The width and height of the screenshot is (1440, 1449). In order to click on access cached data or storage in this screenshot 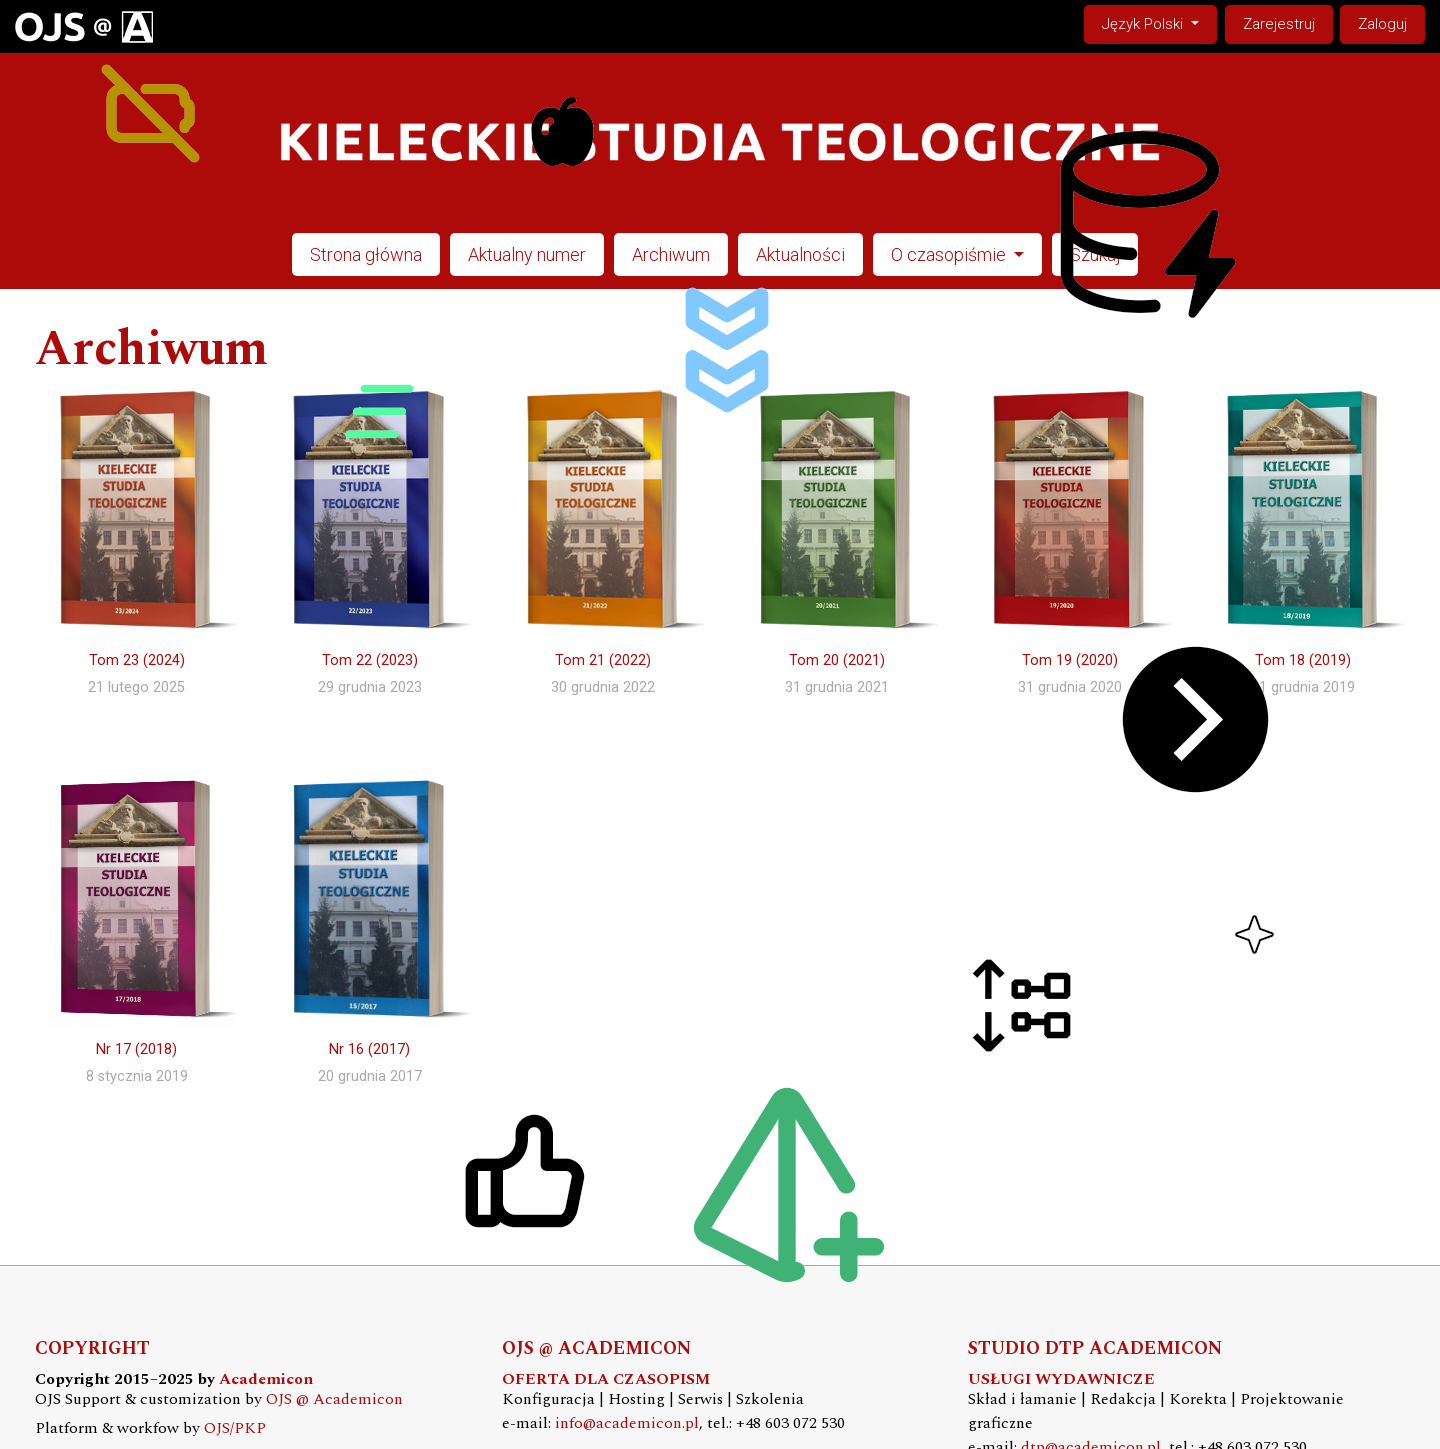, I will do `click(1140, 222)`.